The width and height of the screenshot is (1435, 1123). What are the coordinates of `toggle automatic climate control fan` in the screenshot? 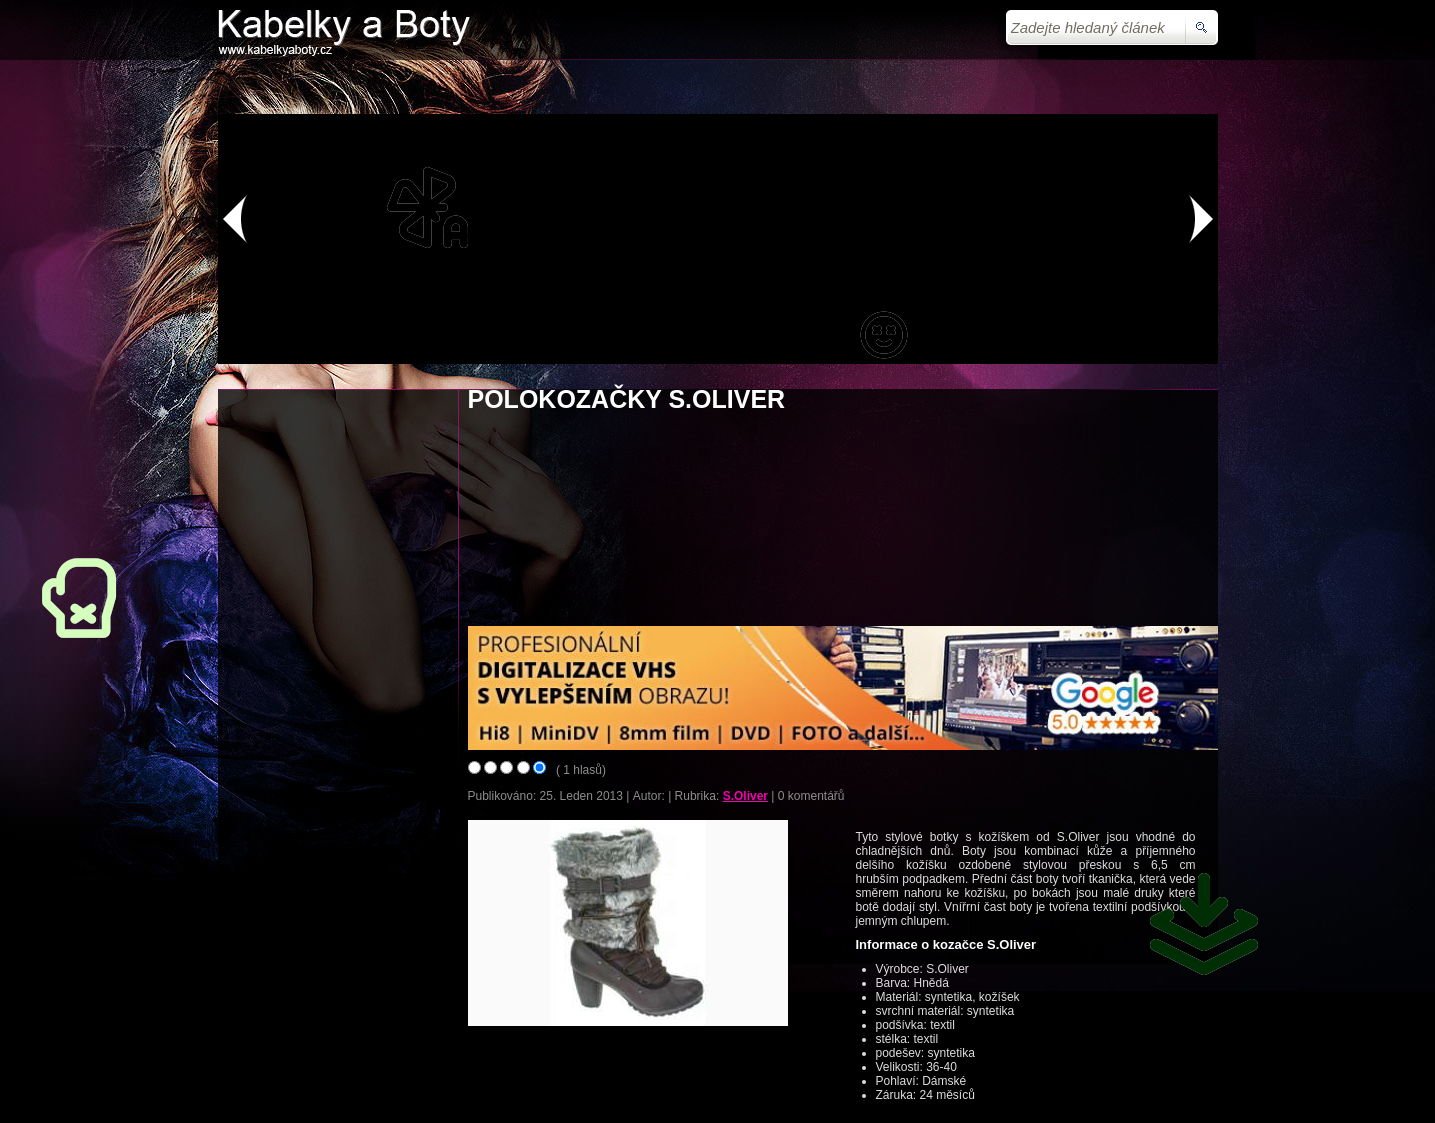 It's located at (427, 207).